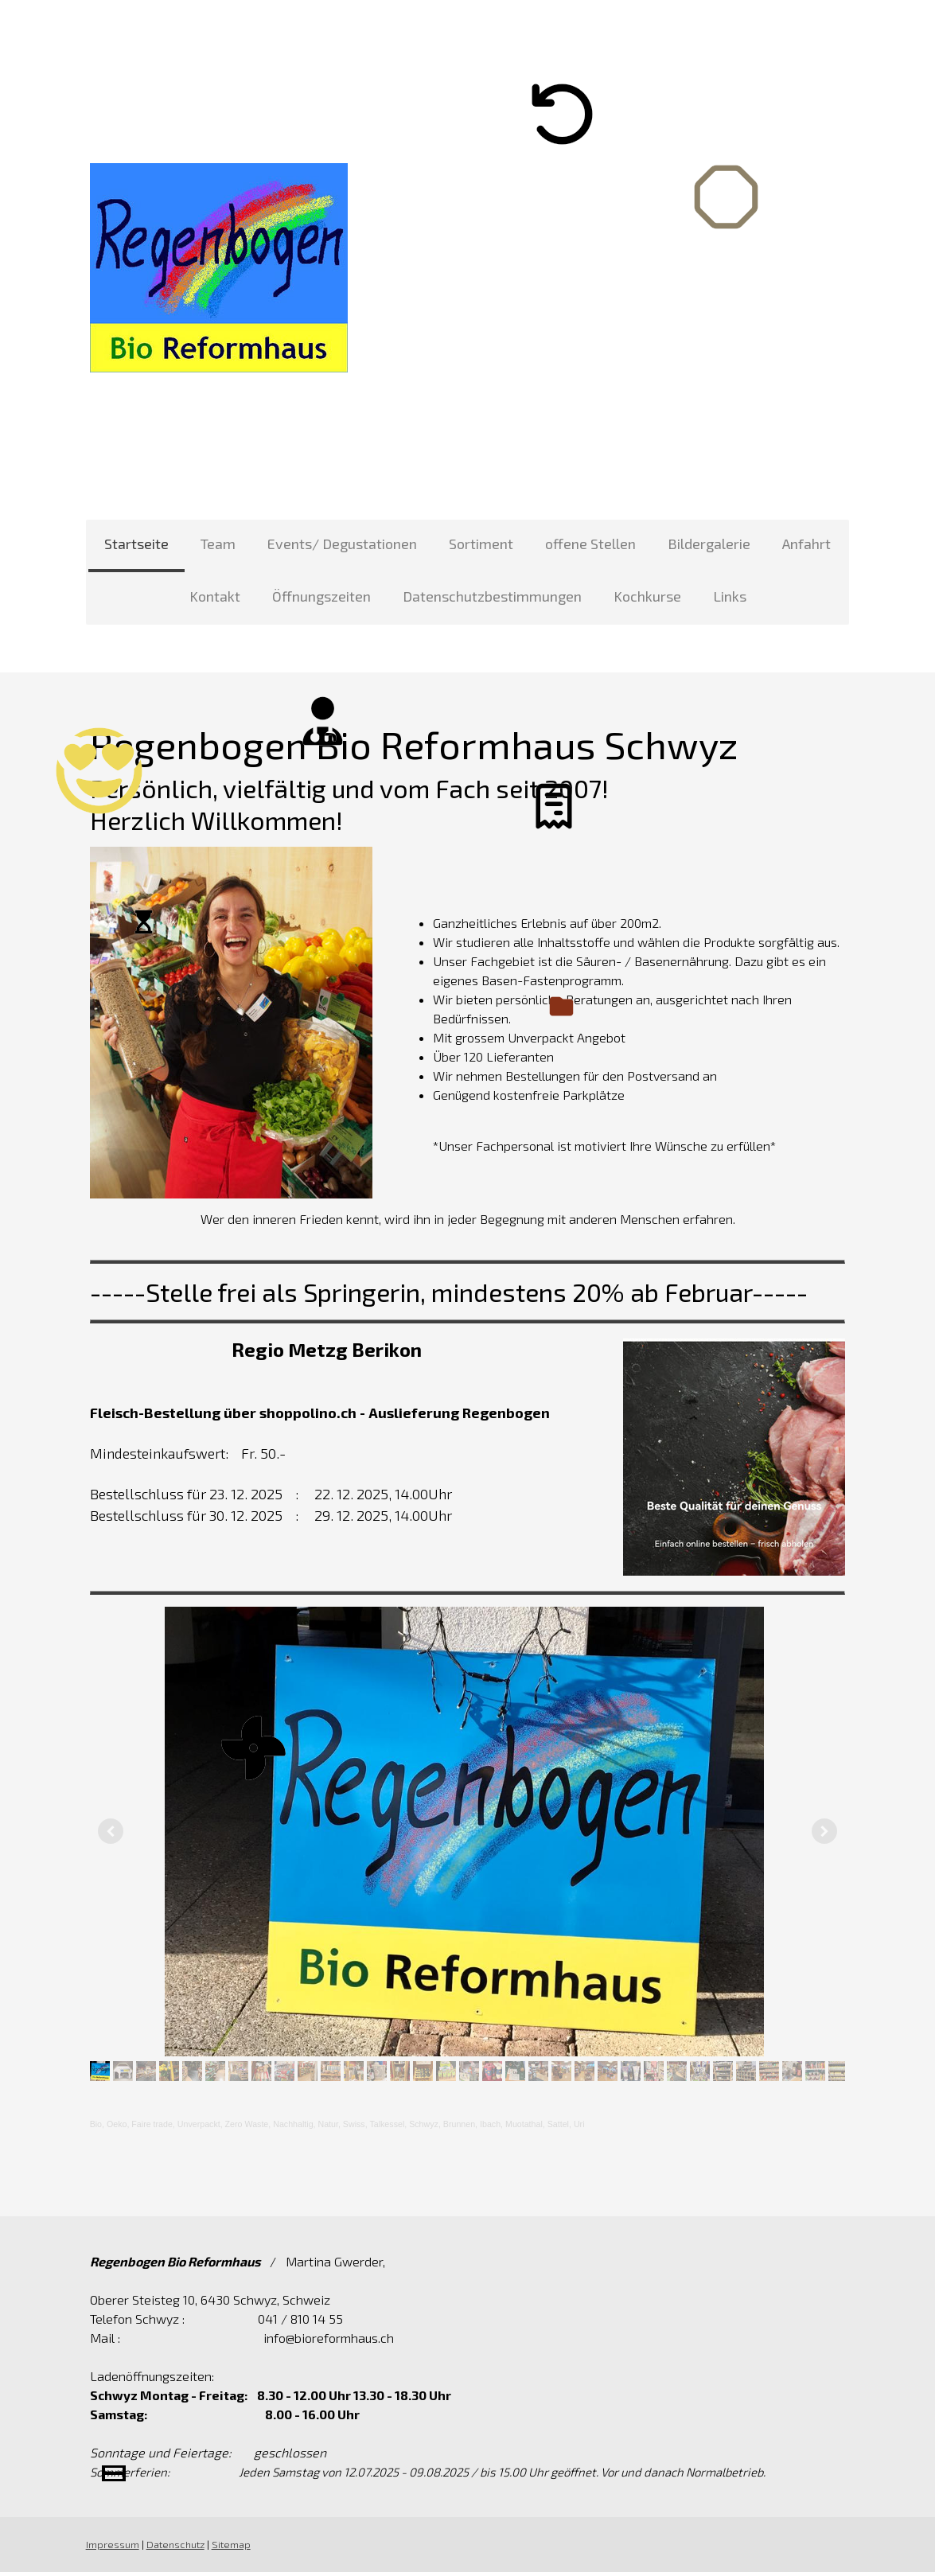  I want to click on indicates a process has just started or is beginning, so click(143, 922).